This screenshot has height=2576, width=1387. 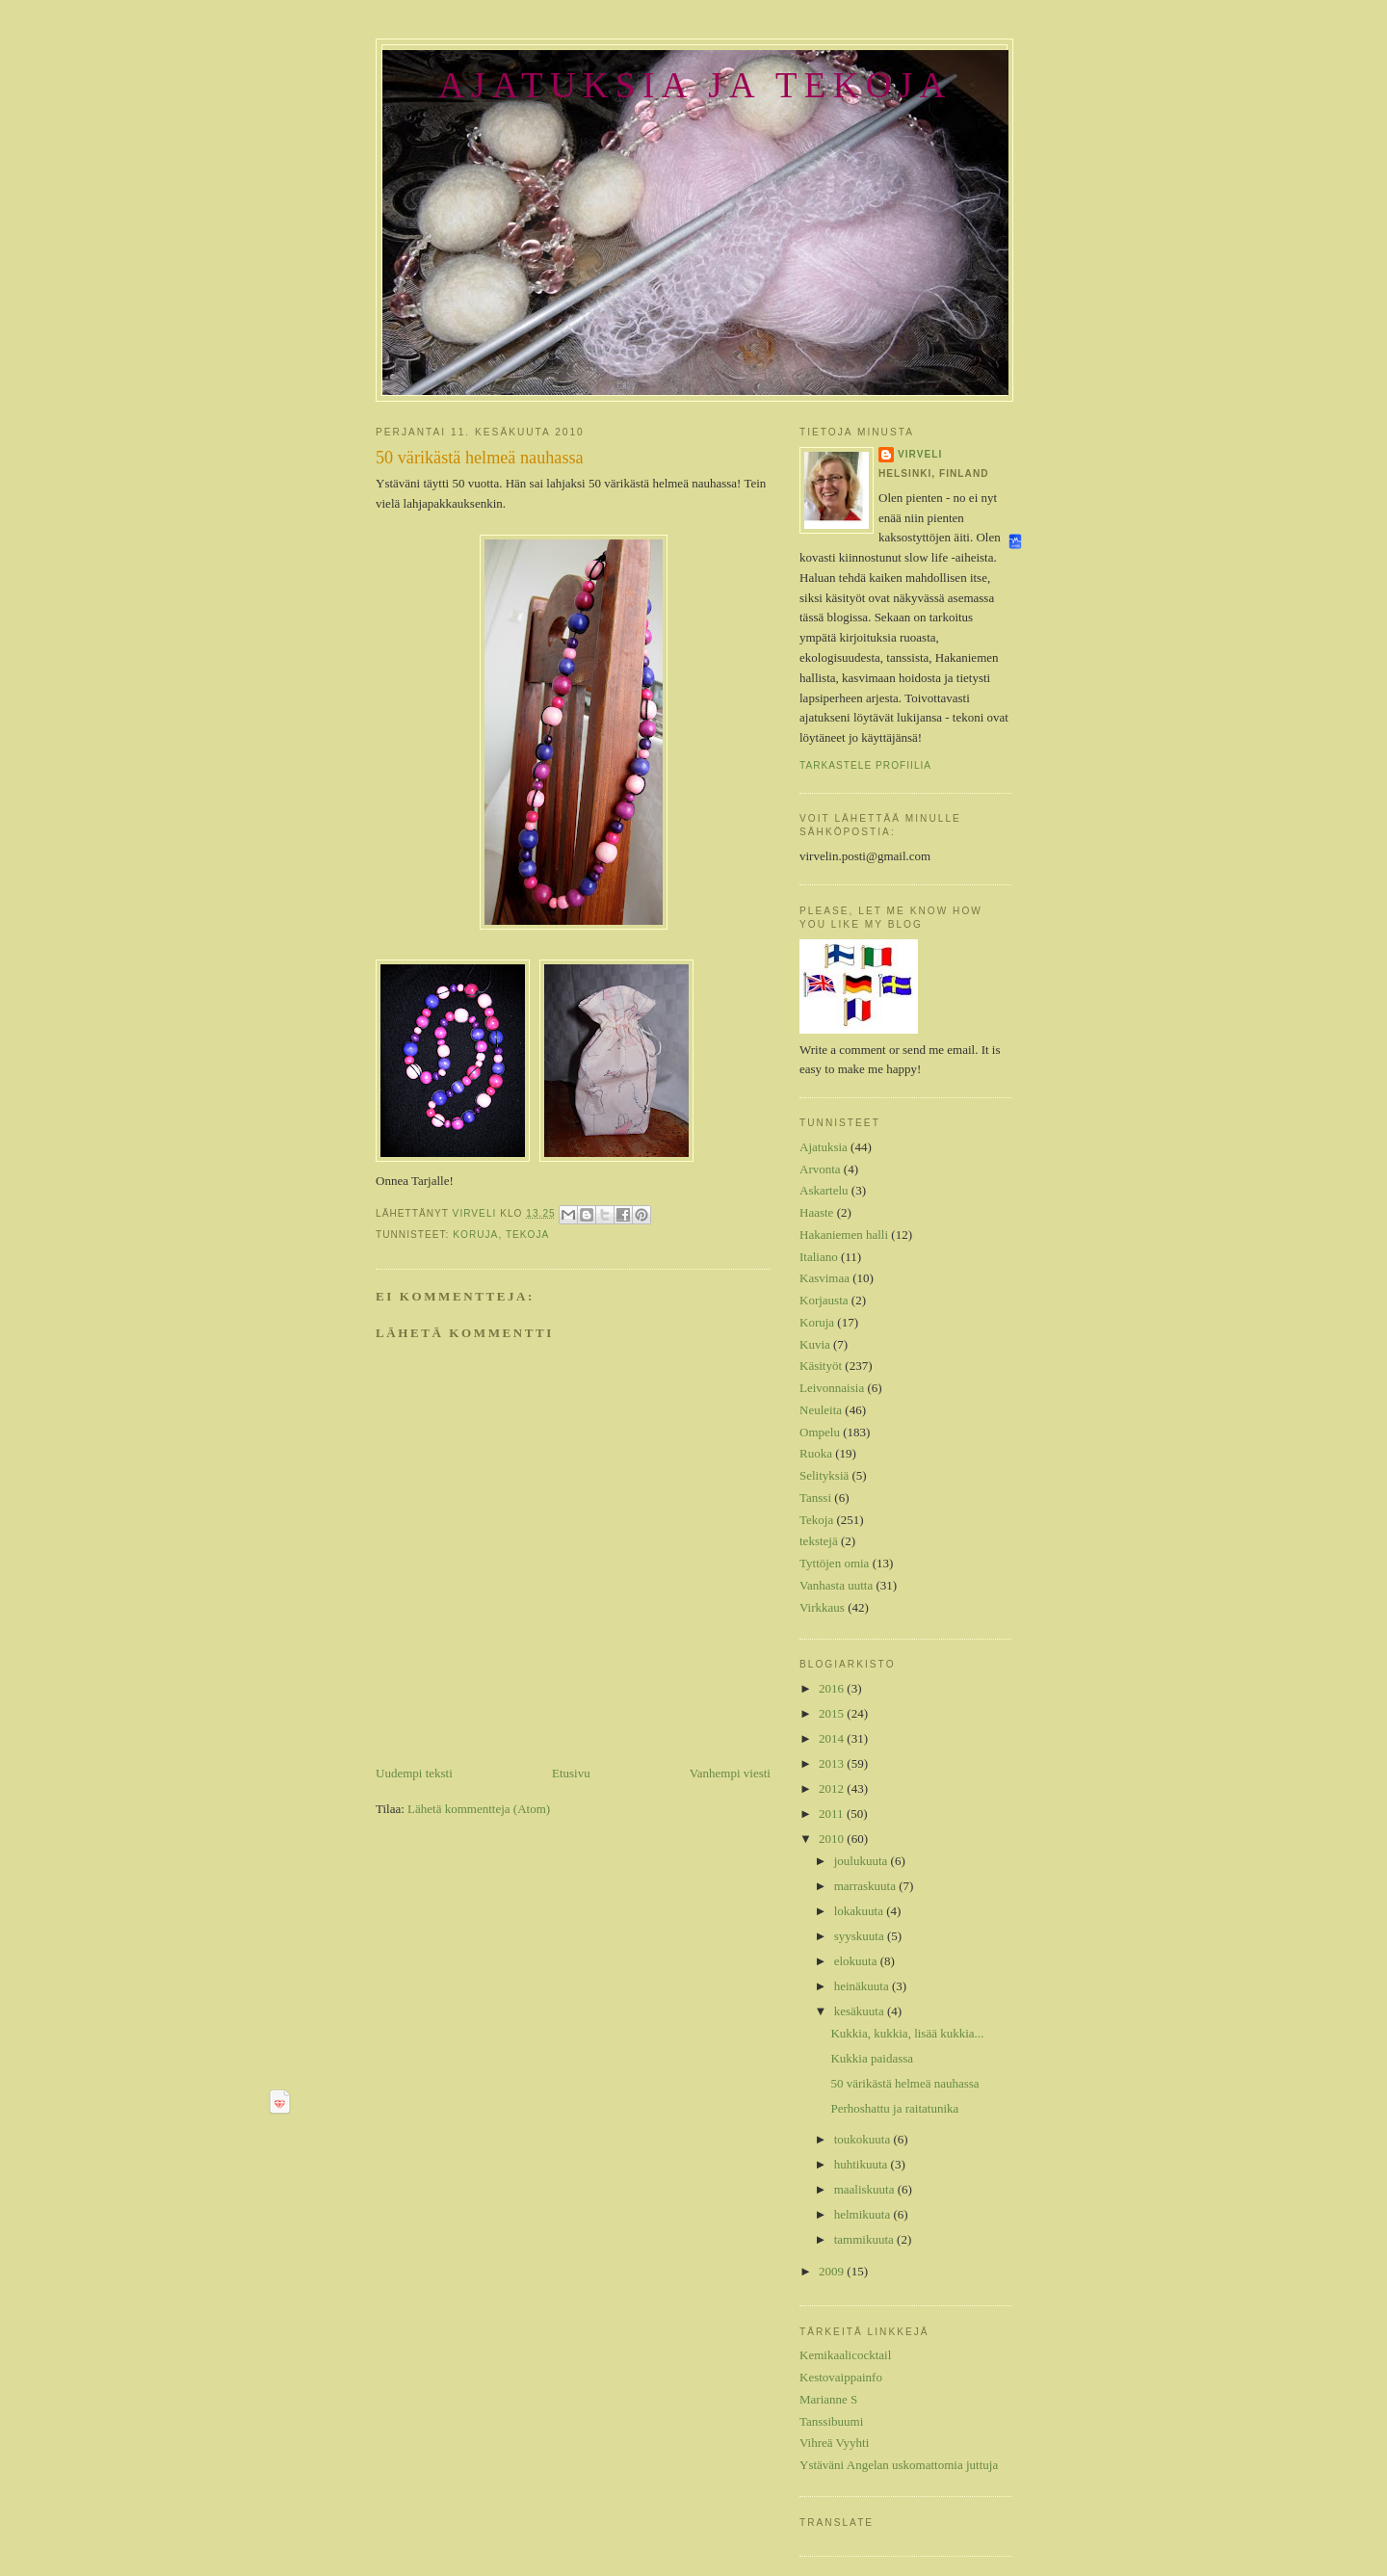 I want to click on a VirtualBox virtual machine disk file, so click(x=1015, y=541).